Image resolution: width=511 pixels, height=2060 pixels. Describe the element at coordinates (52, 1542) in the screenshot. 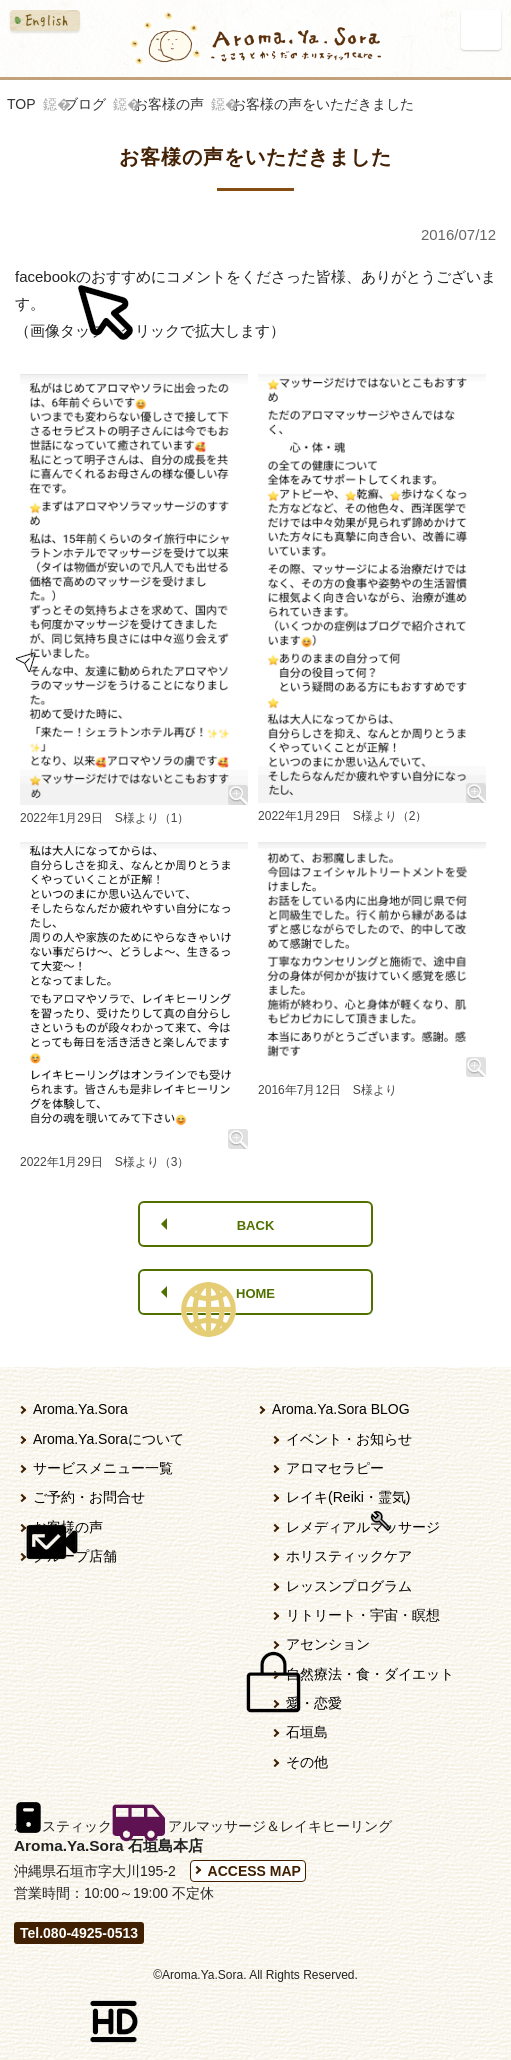

I see `indicates a missed video call` at that location.